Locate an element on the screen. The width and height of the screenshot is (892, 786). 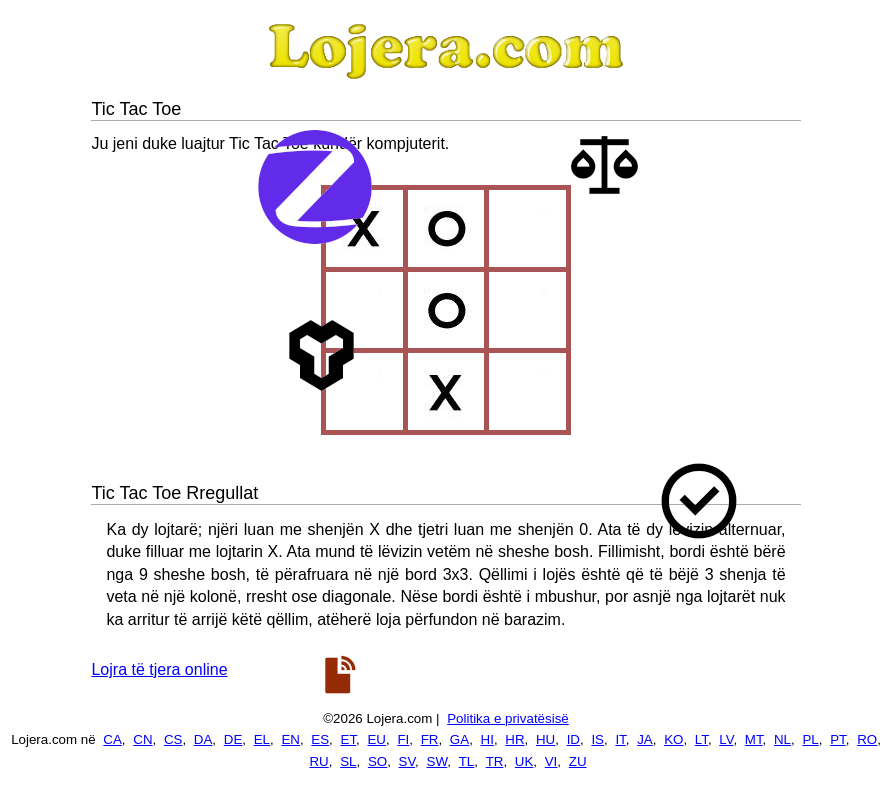
zigbee smart home protocol logo is located at coordinates (315, 187).